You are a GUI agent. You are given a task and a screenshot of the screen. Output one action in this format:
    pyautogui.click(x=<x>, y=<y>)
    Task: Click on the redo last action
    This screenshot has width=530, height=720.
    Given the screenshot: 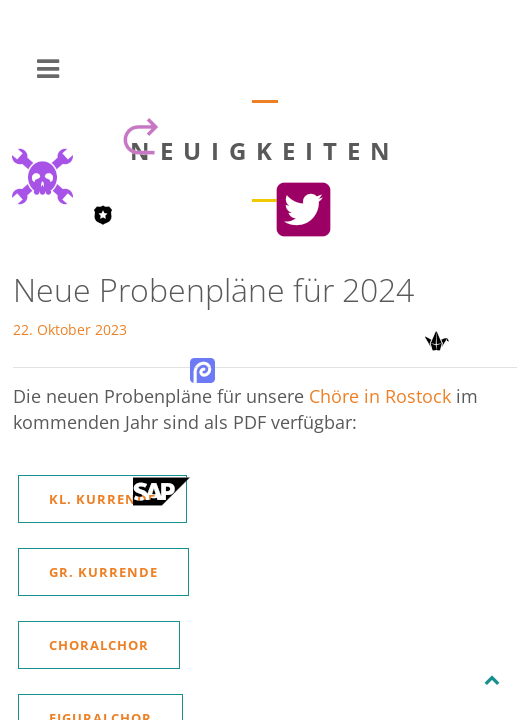 What is the action you would take?
    pyautogui.click(x=140, y=138)
    